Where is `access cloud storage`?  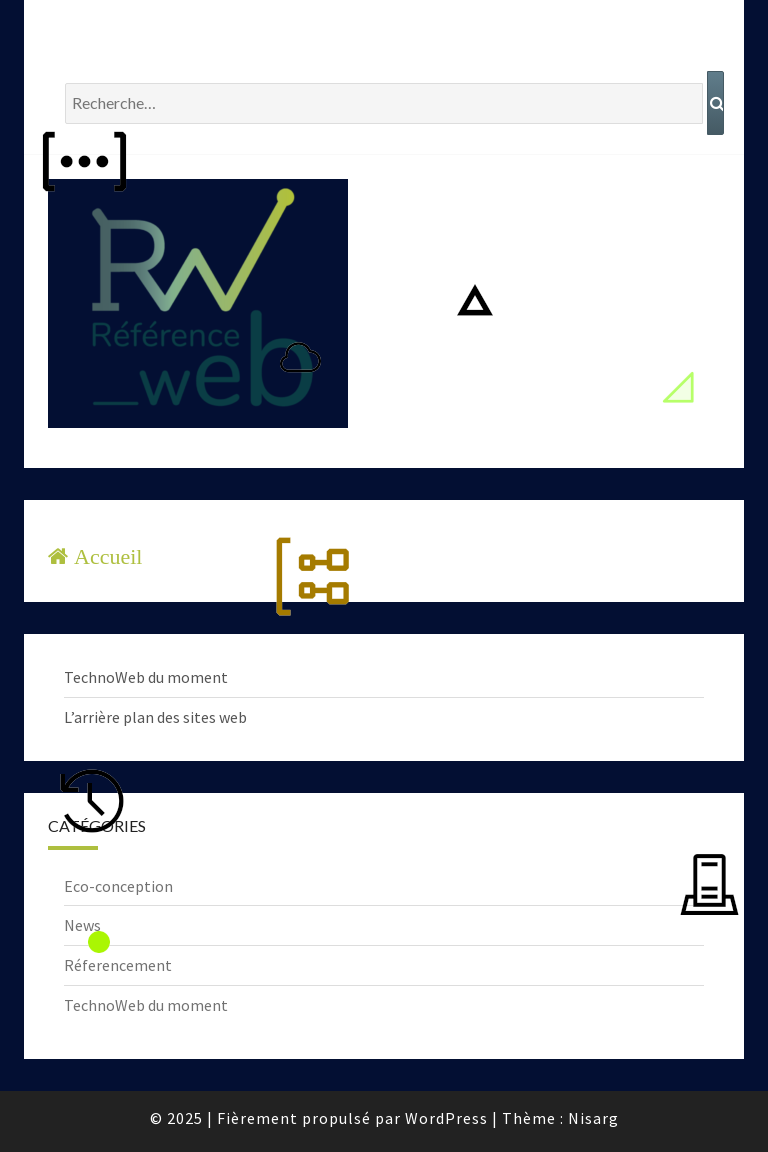
access cloud storage is located at coordinates (300, 358).